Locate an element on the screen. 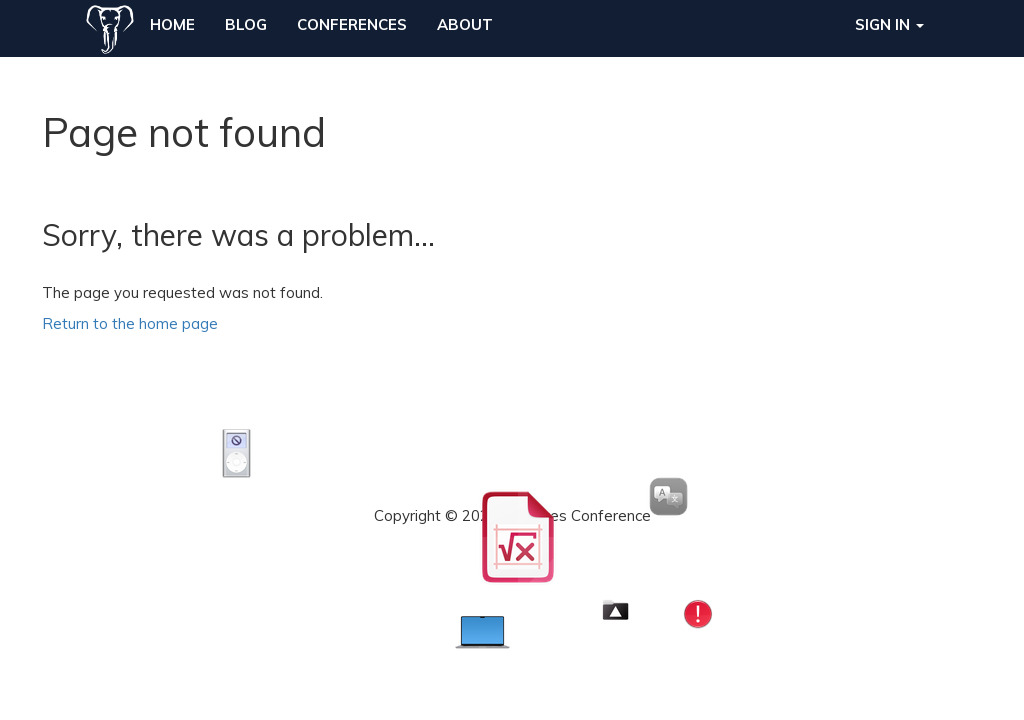  iPod mini device icon is located at coordinates (236, 453).